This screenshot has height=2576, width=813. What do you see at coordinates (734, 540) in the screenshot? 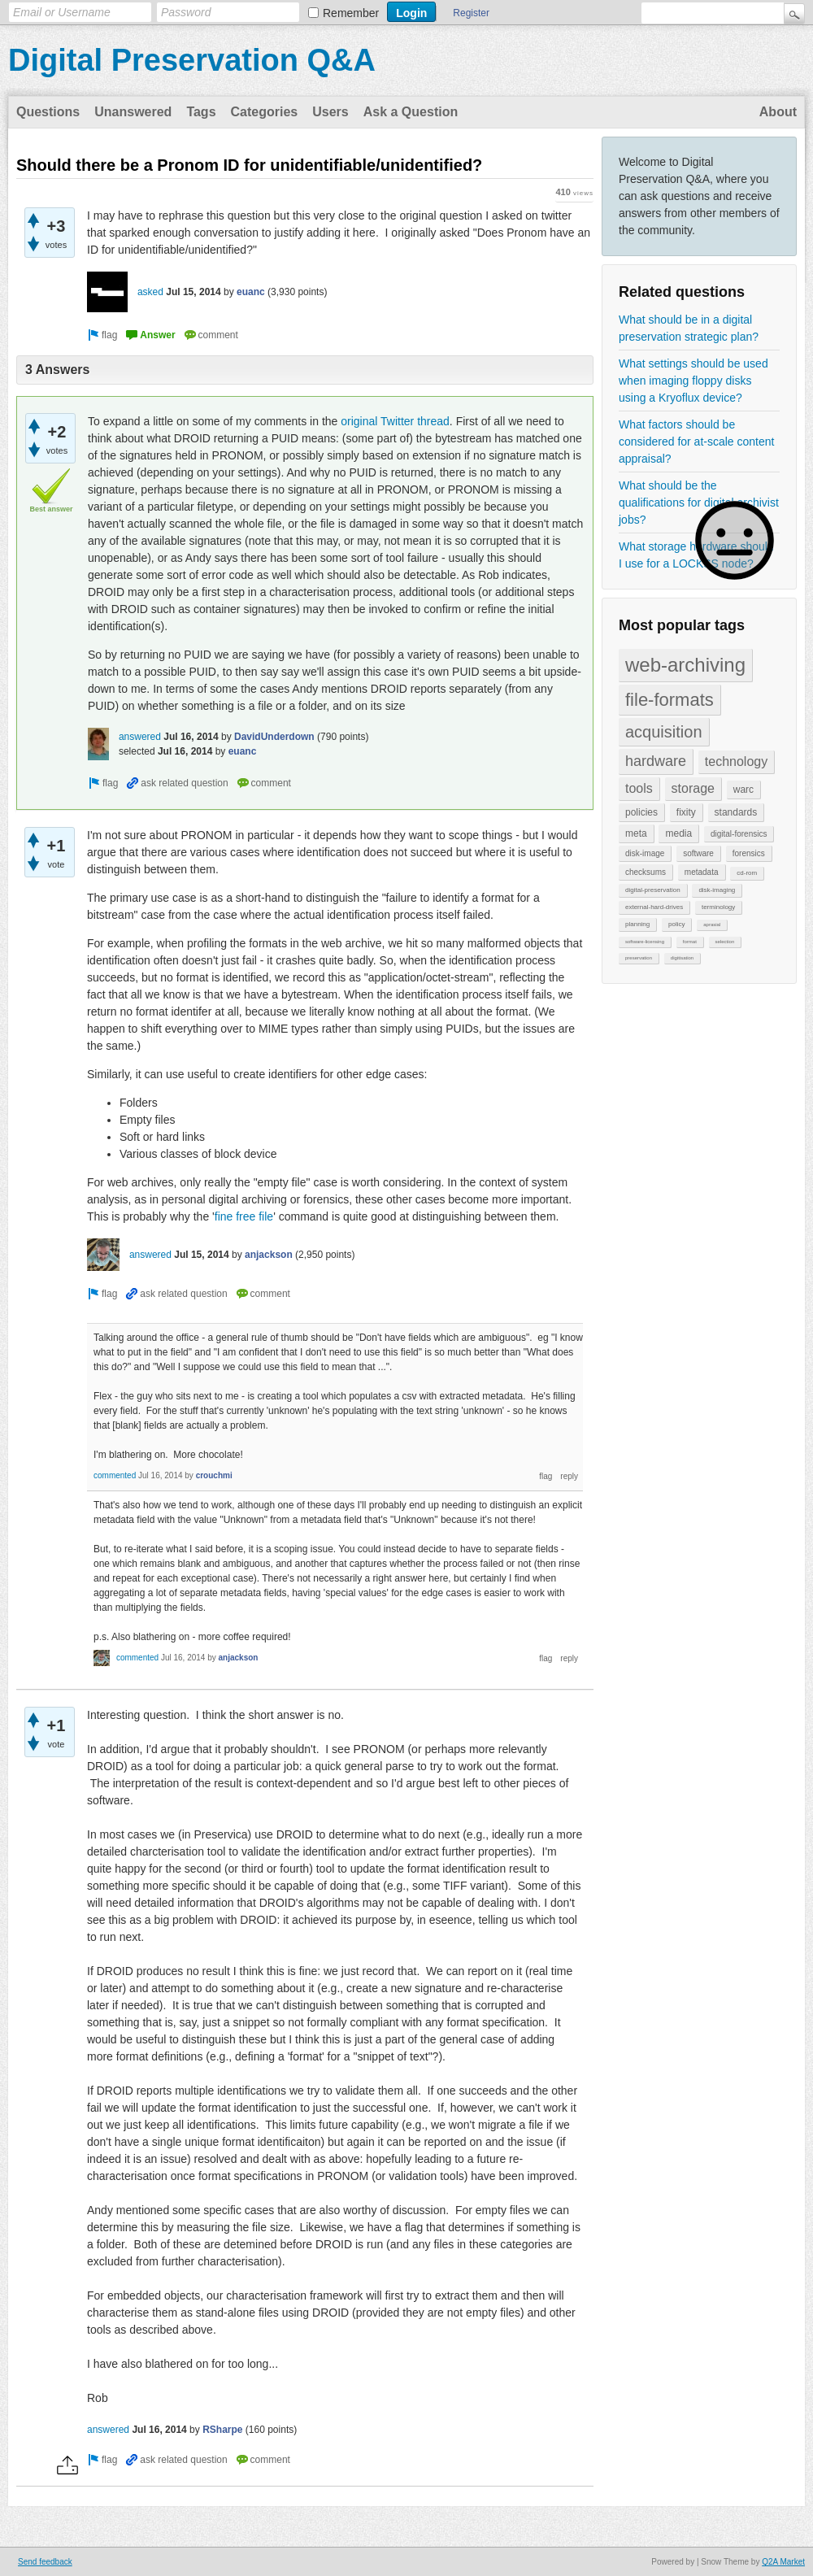
I see `rate experience as neutral or average` at bounding box center [734, 540].